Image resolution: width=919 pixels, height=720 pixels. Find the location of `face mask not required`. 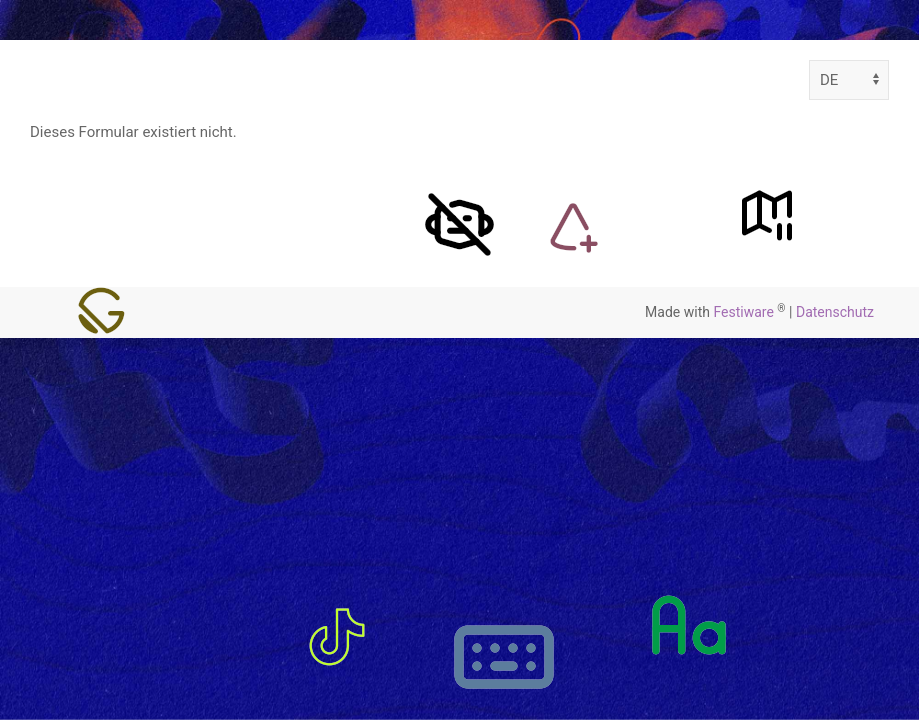

face mask not required is located at coordinates (459, 224).